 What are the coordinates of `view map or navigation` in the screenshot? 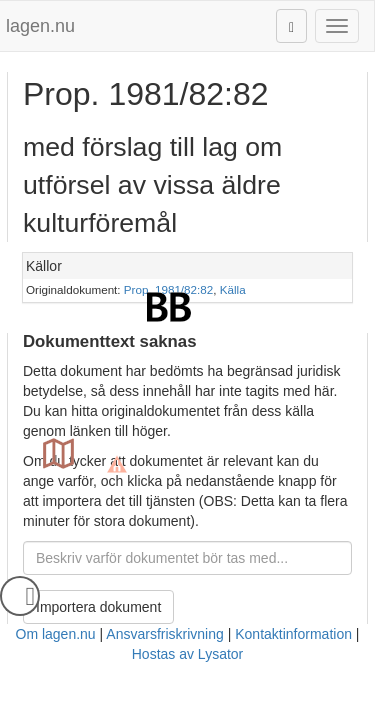 It's located at (58, 453).